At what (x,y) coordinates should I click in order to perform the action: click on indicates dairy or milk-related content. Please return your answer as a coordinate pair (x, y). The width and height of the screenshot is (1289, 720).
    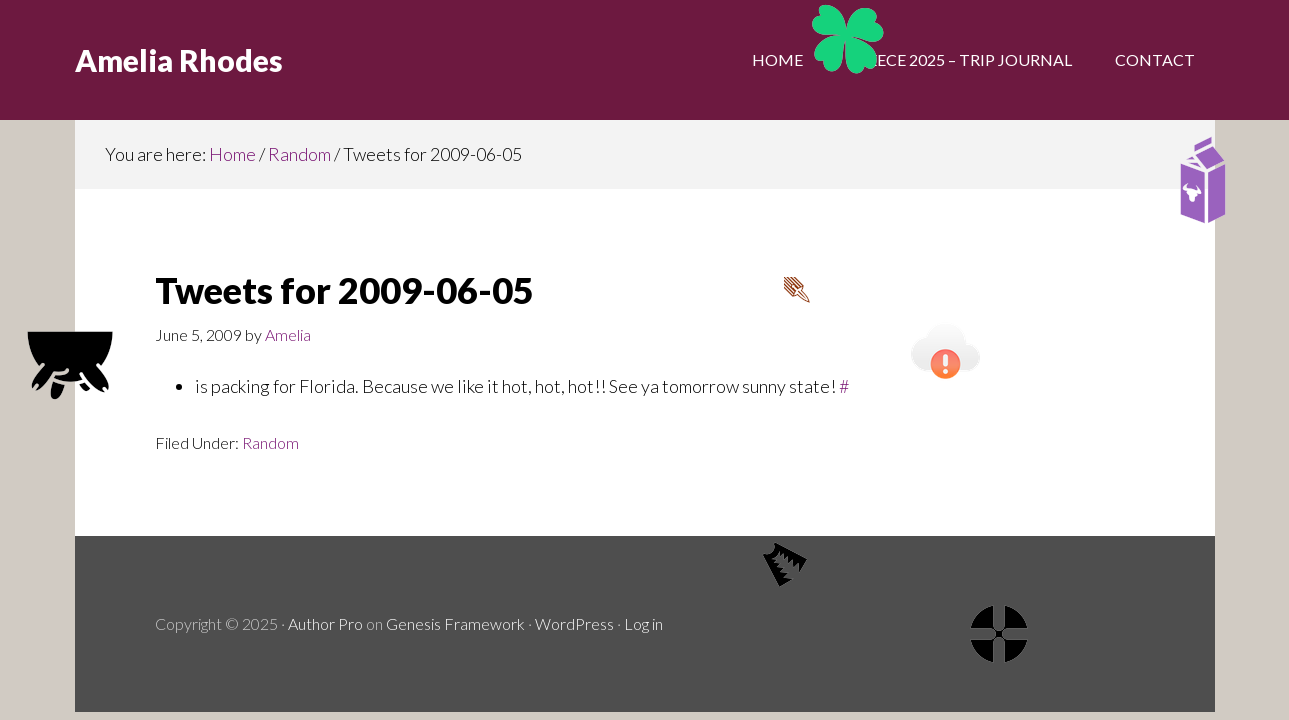
    Looking at the image, I should click on (70, 374).